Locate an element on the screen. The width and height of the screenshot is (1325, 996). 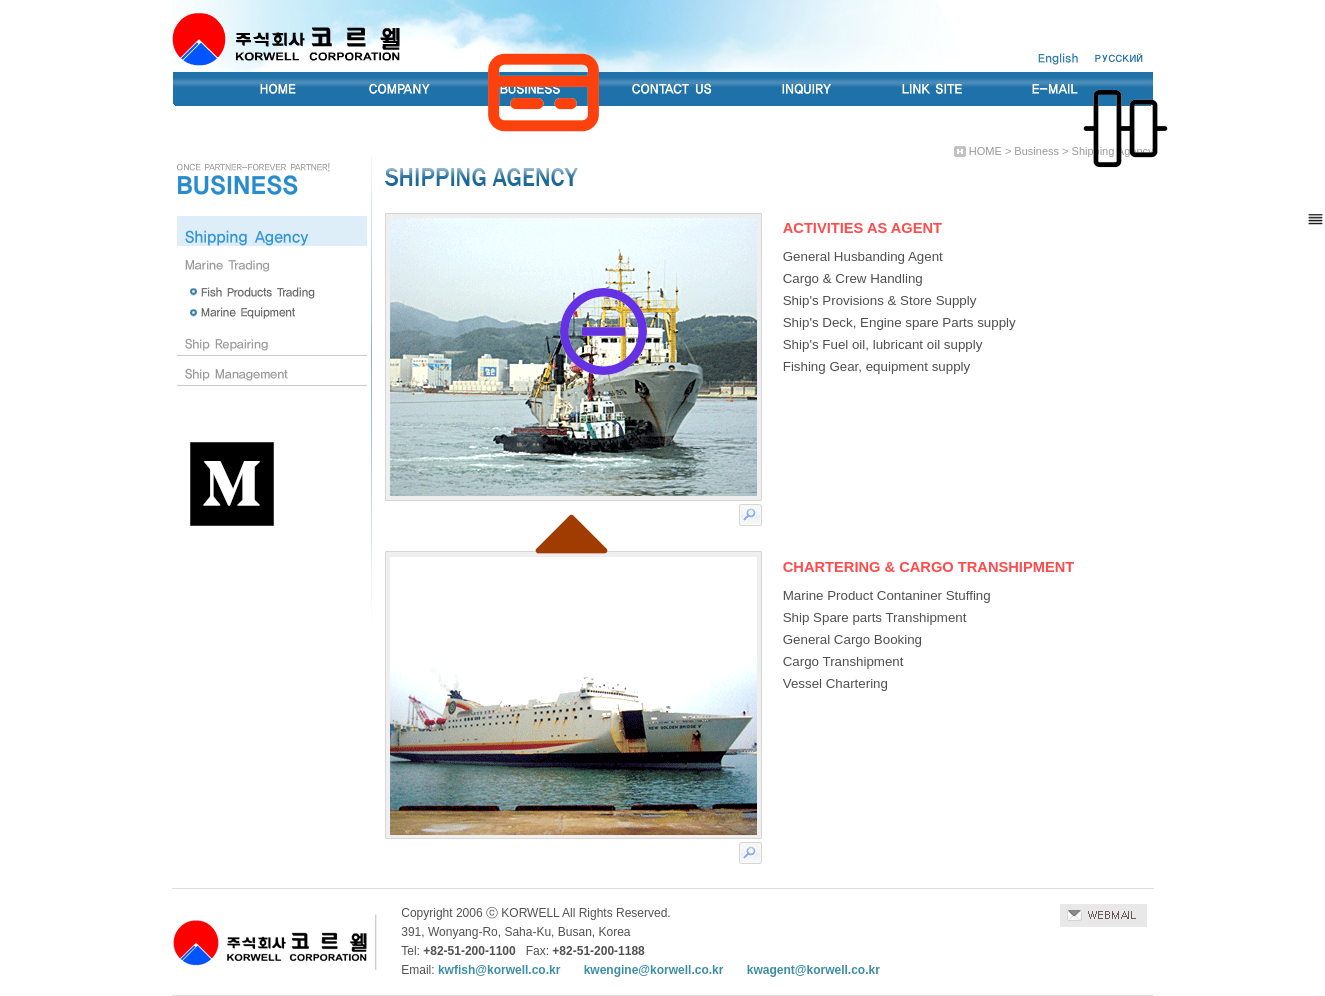
manage payment methods is located at coordinates (543, 92).